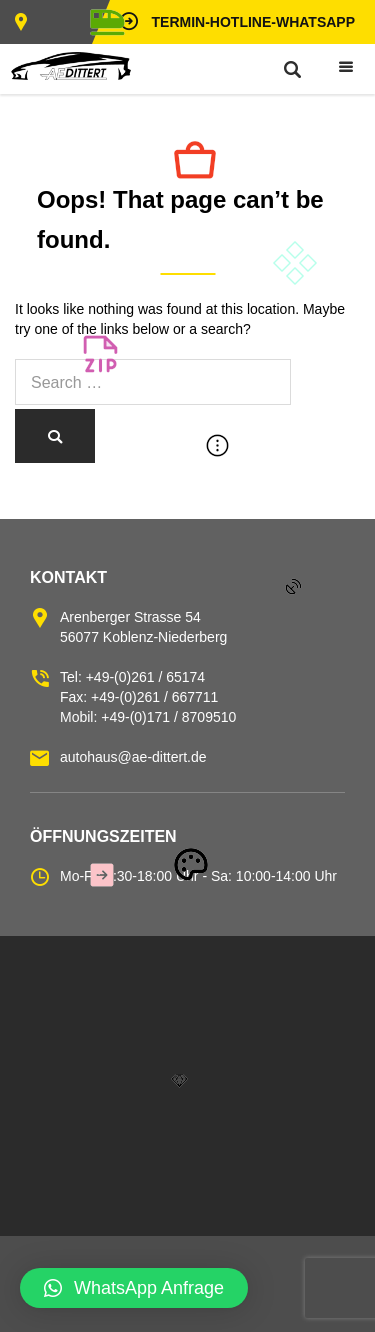  I want to click on view train schedules or rail services, so click(107, 21).